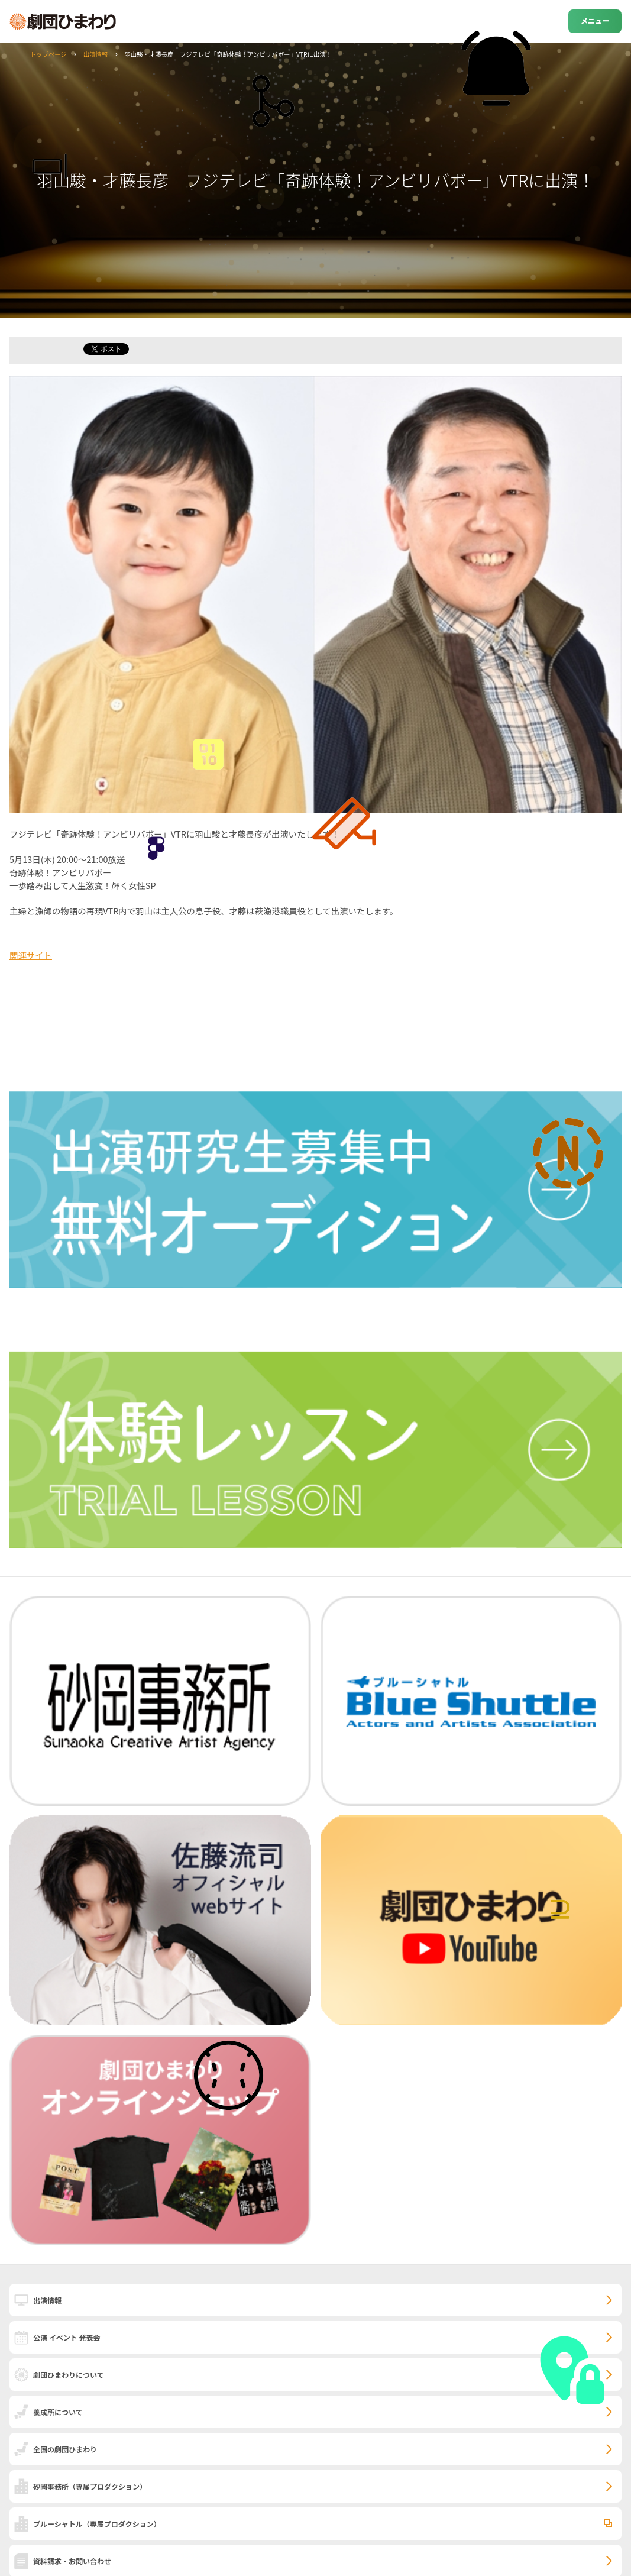 The image size is (631, 2576). Describe the element at coordinates (228, 2075) in the screenshot. I see `view baseball scores or stats` at that location.